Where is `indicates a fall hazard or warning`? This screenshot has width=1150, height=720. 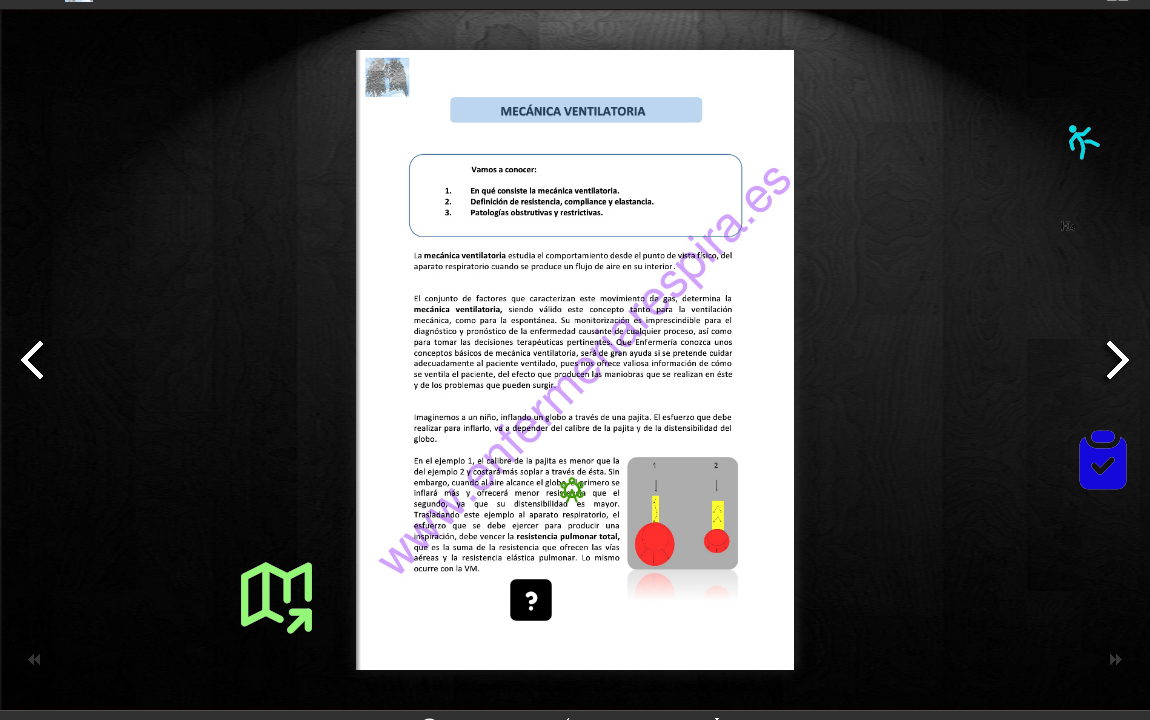
indicates a fall hazard or warning is located at coordinates (1083, 141).